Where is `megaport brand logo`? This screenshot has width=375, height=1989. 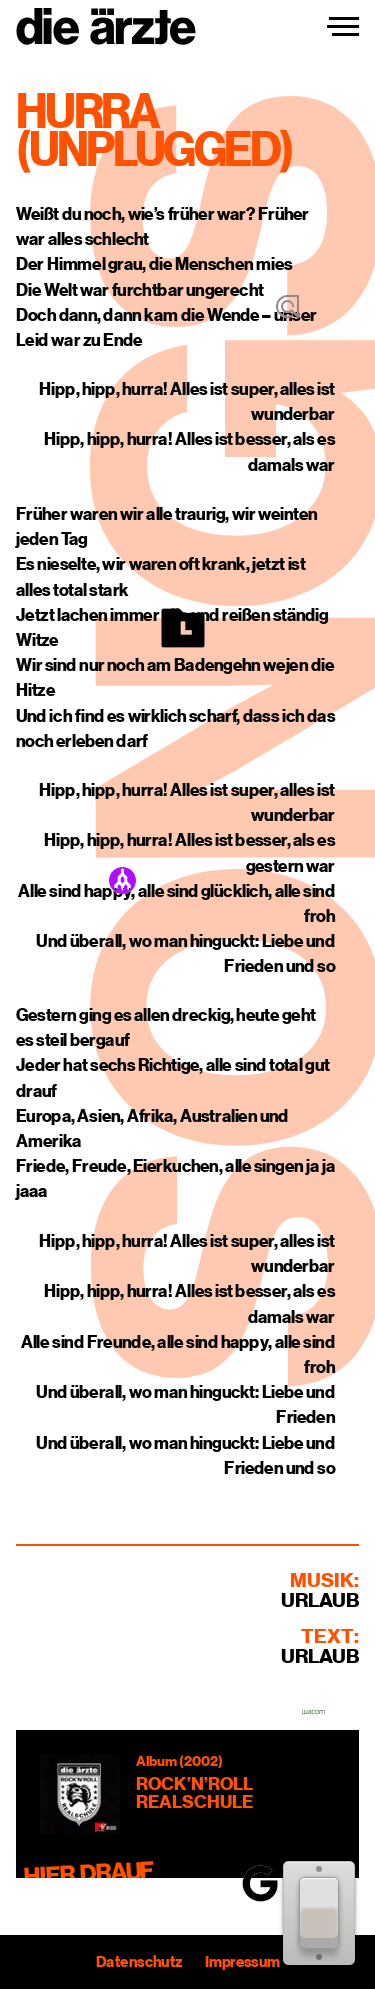 megaport brand logo is located at coordinates (122, 880).